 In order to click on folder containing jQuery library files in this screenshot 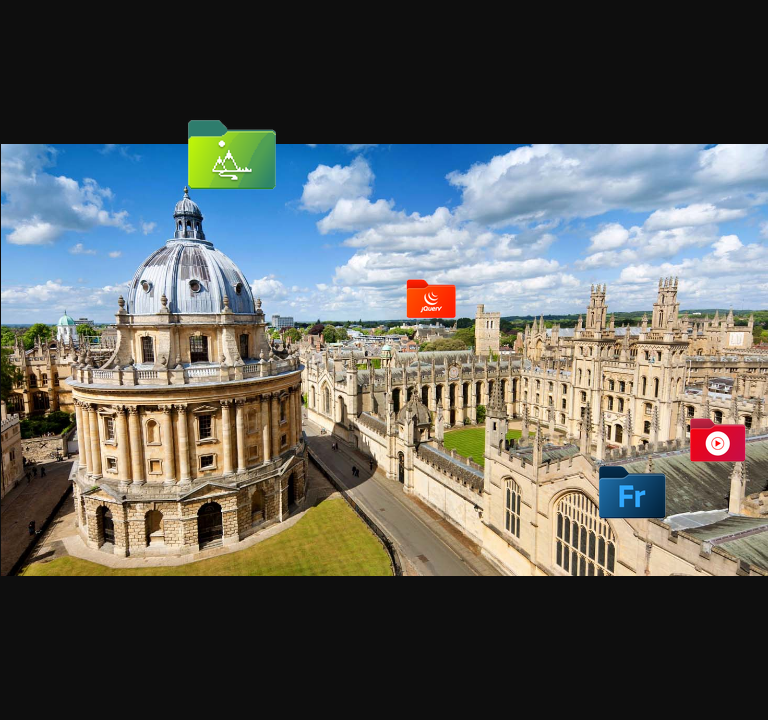, I will do `click(431, 300)`.